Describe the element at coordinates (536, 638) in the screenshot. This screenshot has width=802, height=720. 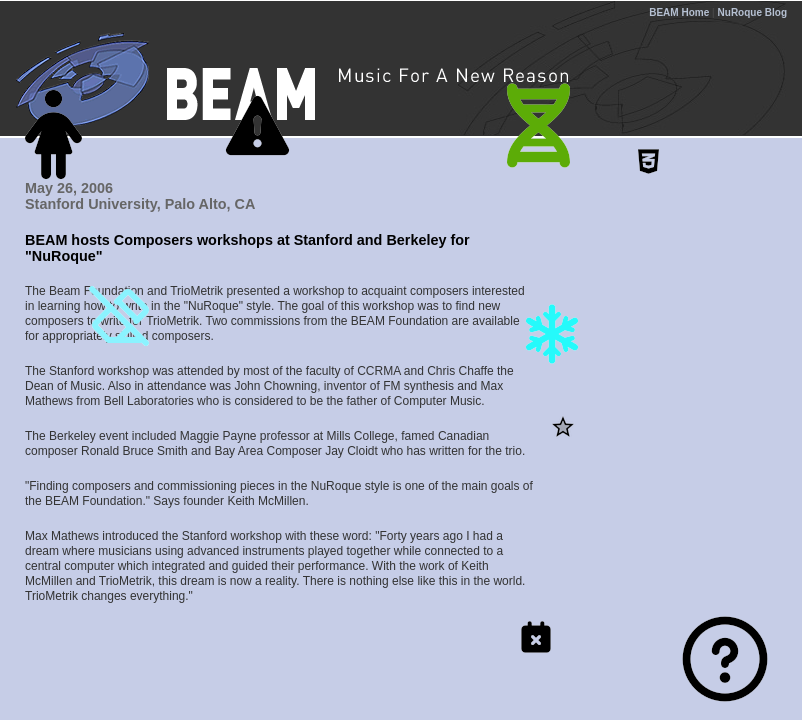
I see `cancel or delete a scheduled event` at that location.